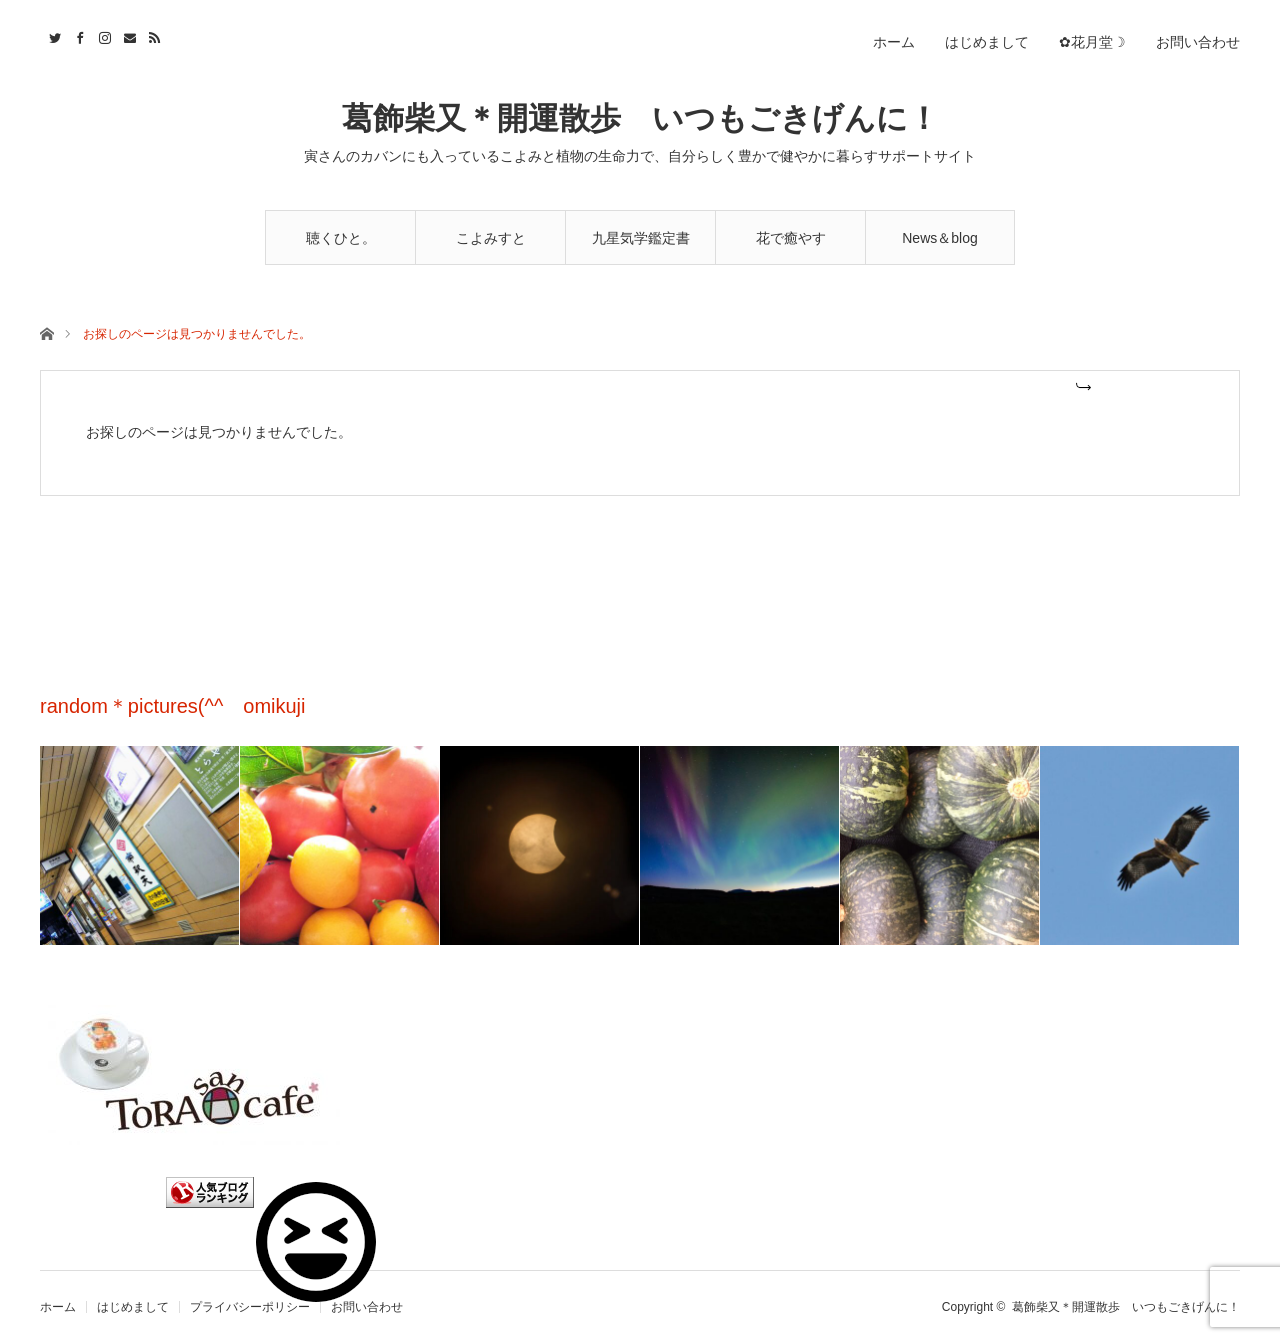  What do you see at coordinates (1083, 386) in the screenshot?
I see `forward or redirect a message` at bounding box center [1083, 386].